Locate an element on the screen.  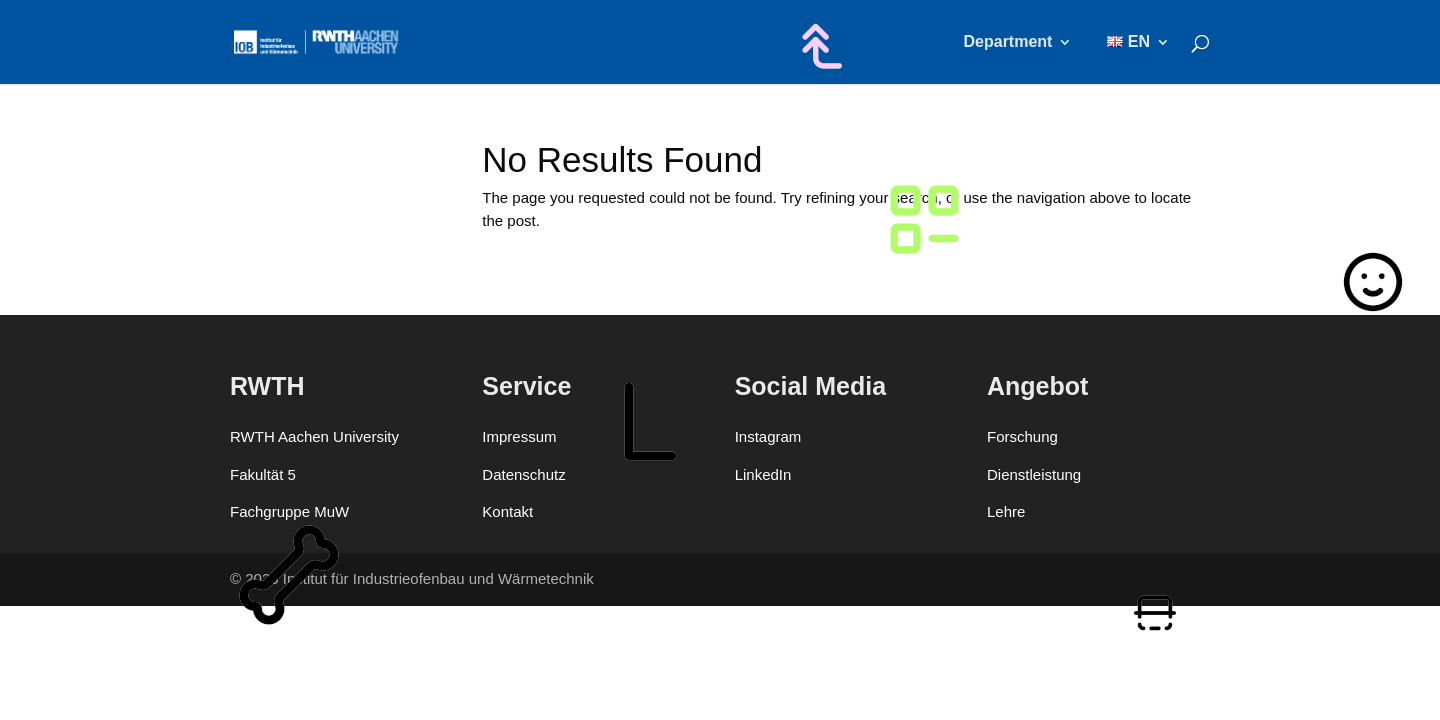
access pet-related features or settings is located at coordinates (289, 575).